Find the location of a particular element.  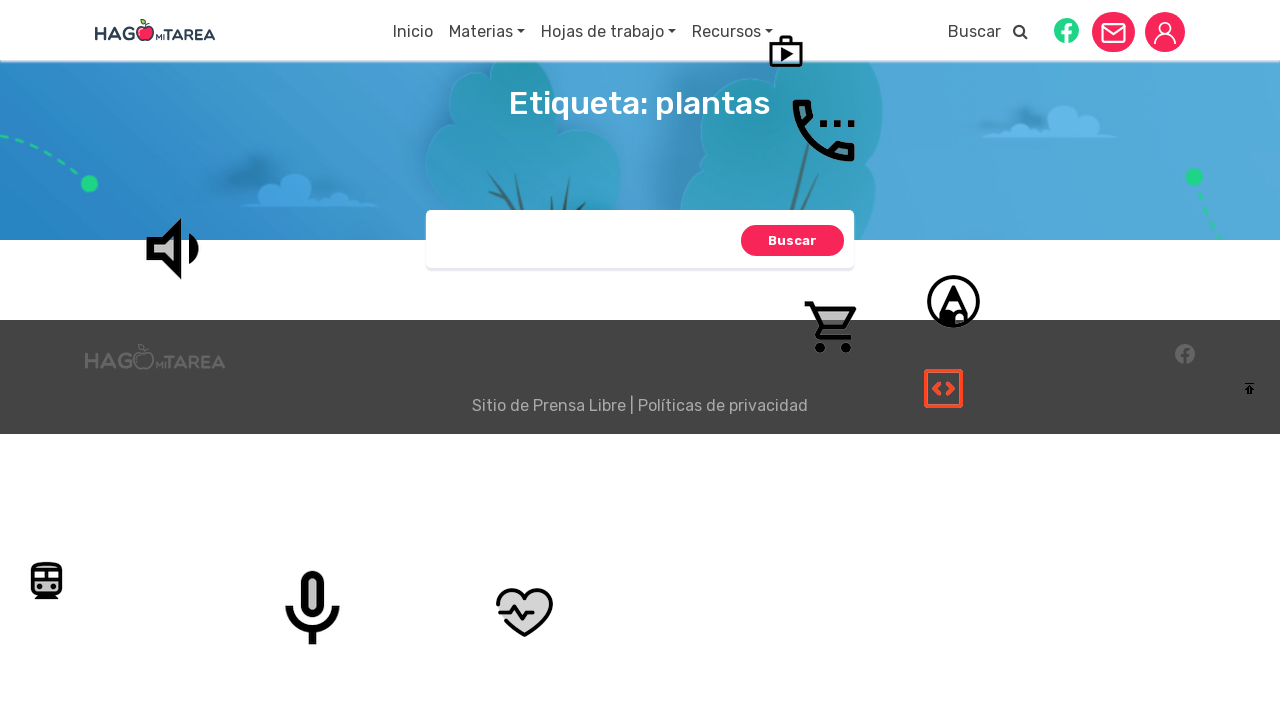

edit profile or settings is located at coordinates (953, 301).